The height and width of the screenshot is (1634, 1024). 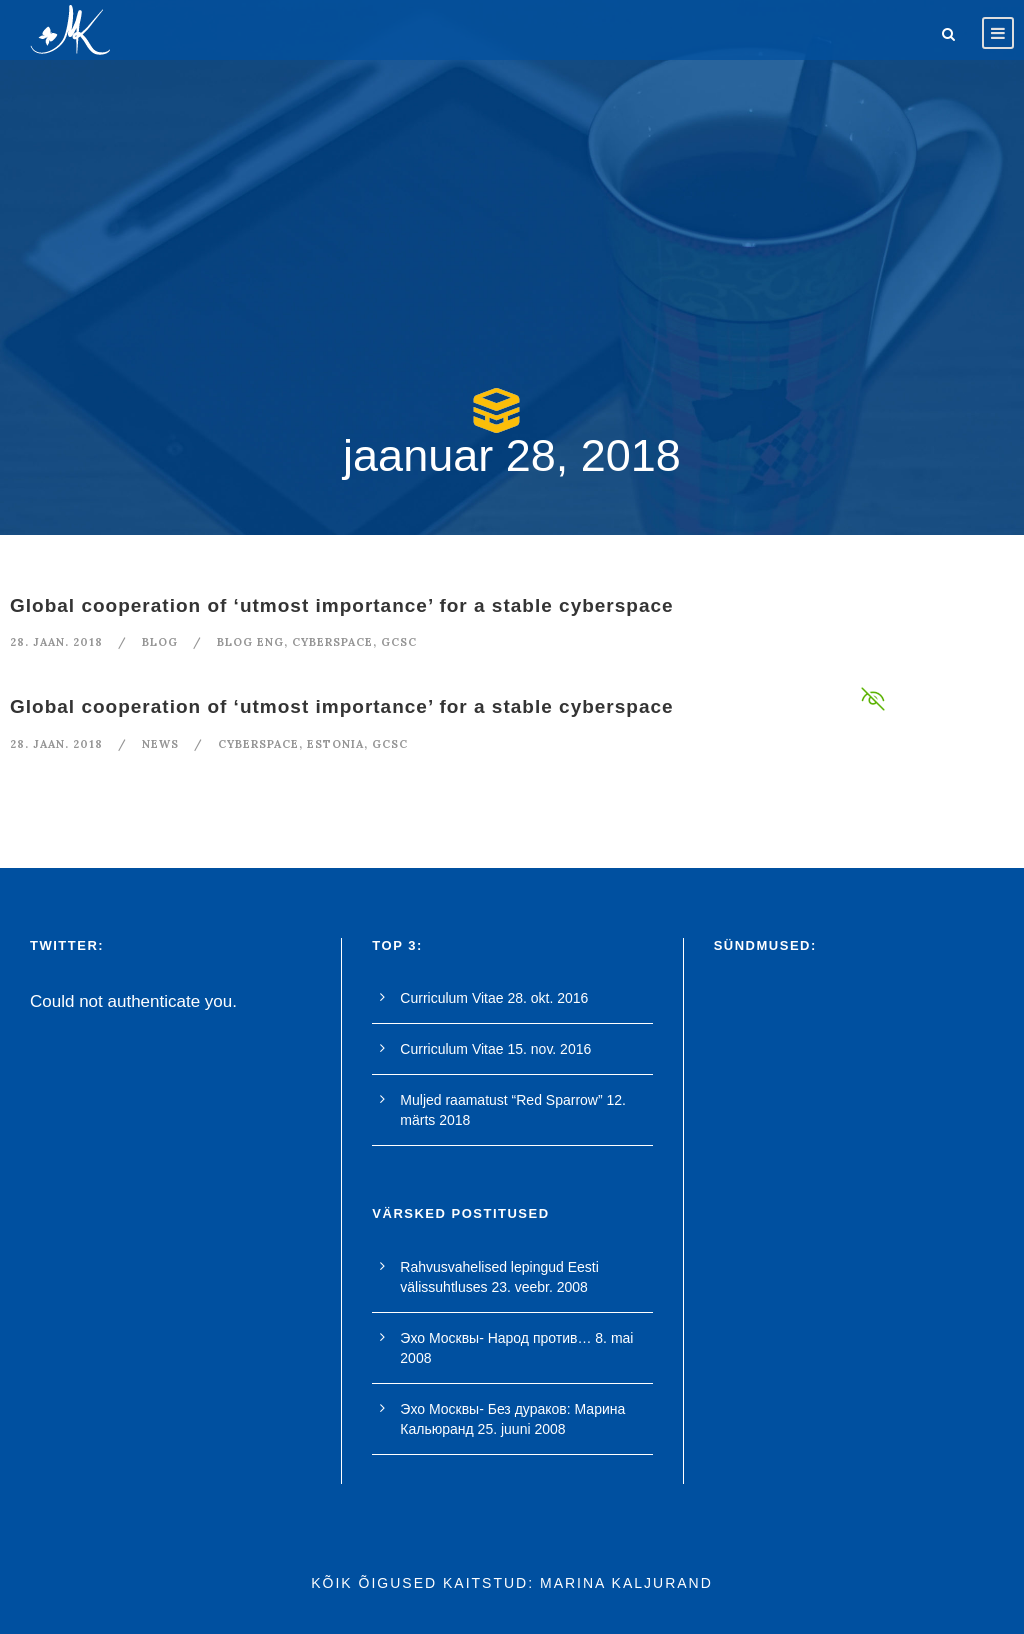 I want to click on access islamic prayer times or qibla direction, so click(x=496, y=410).